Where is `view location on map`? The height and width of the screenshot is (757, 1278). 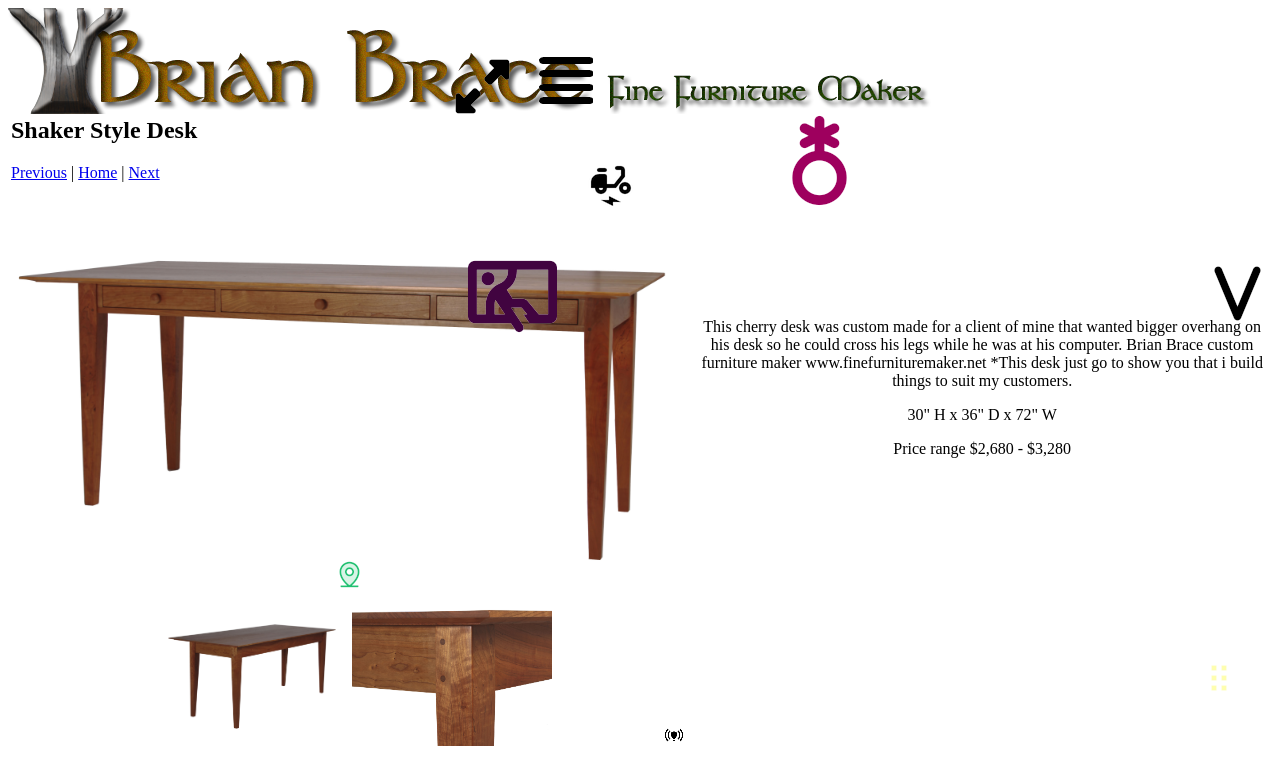
view location on map is located at coordinates (349, 574).